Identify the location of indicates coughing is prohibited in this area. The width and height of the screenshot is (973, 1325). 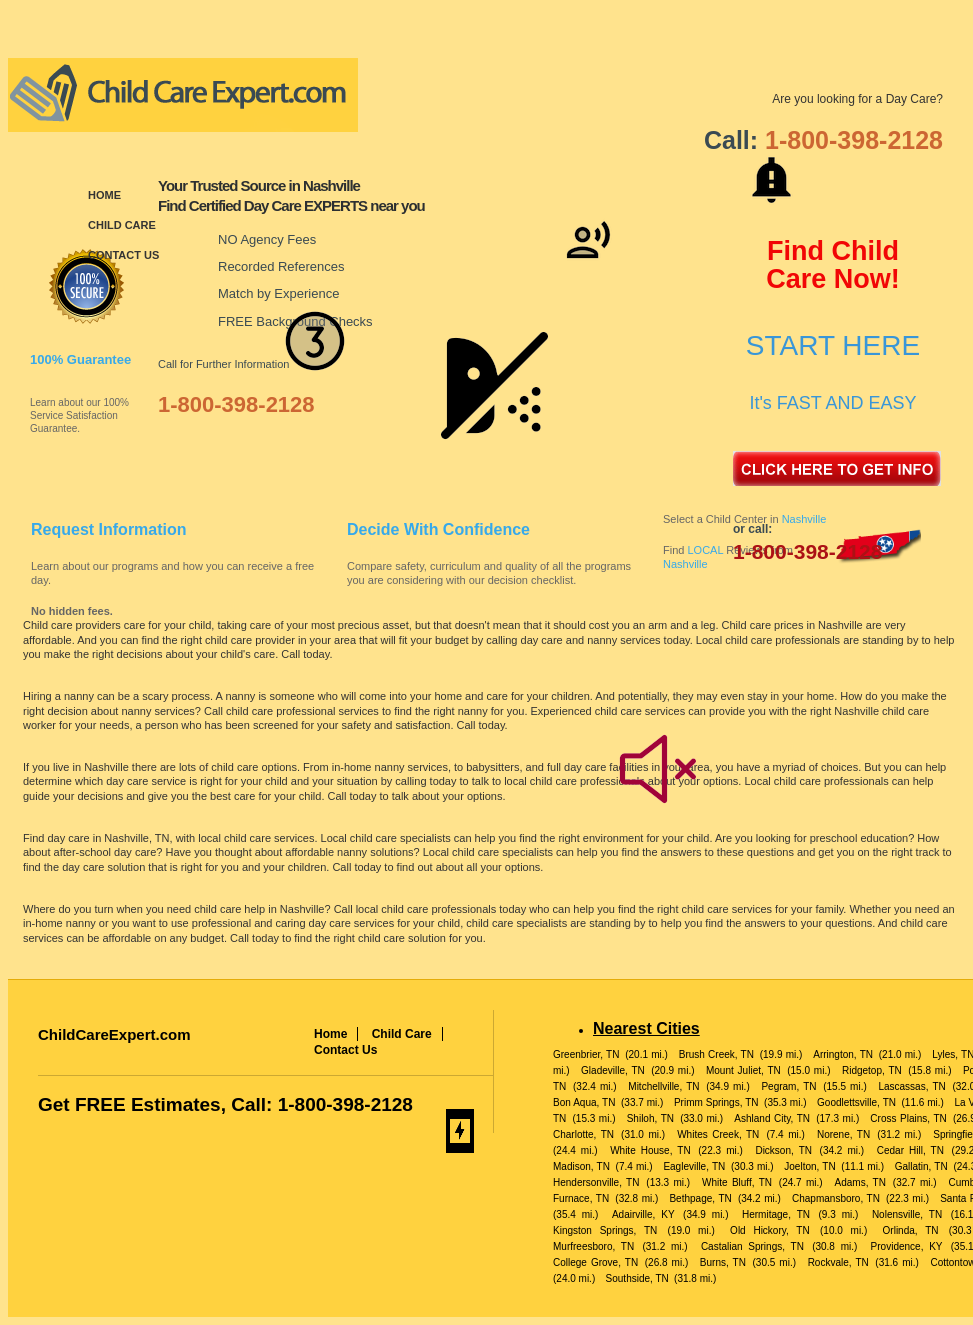
(494, 385).